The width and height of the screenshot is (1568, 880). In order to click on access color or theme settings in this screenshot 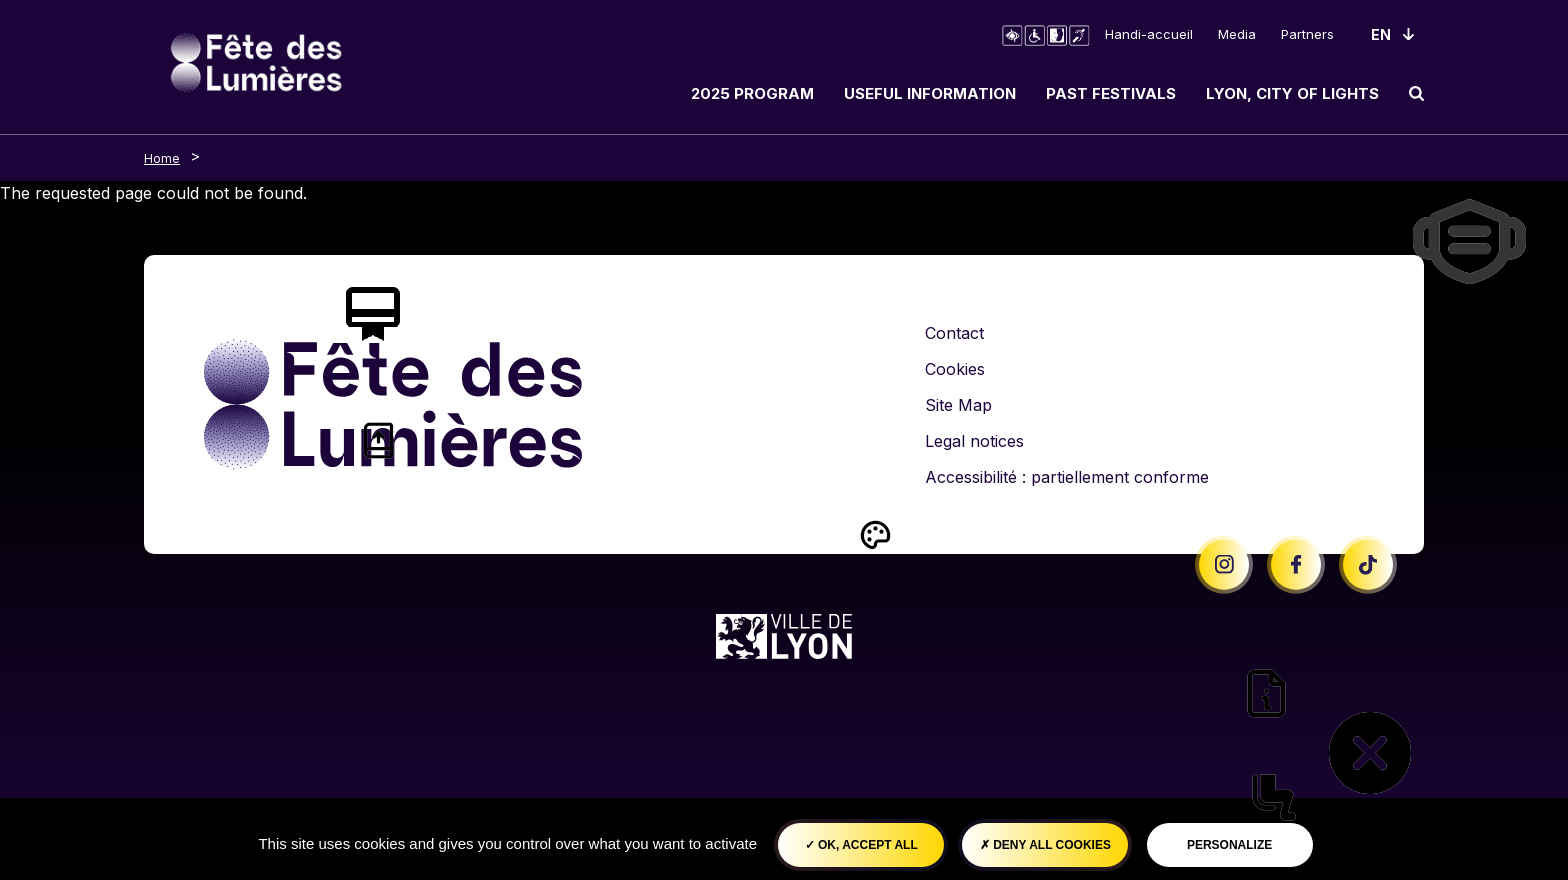, I will do `click(875, 535)`.